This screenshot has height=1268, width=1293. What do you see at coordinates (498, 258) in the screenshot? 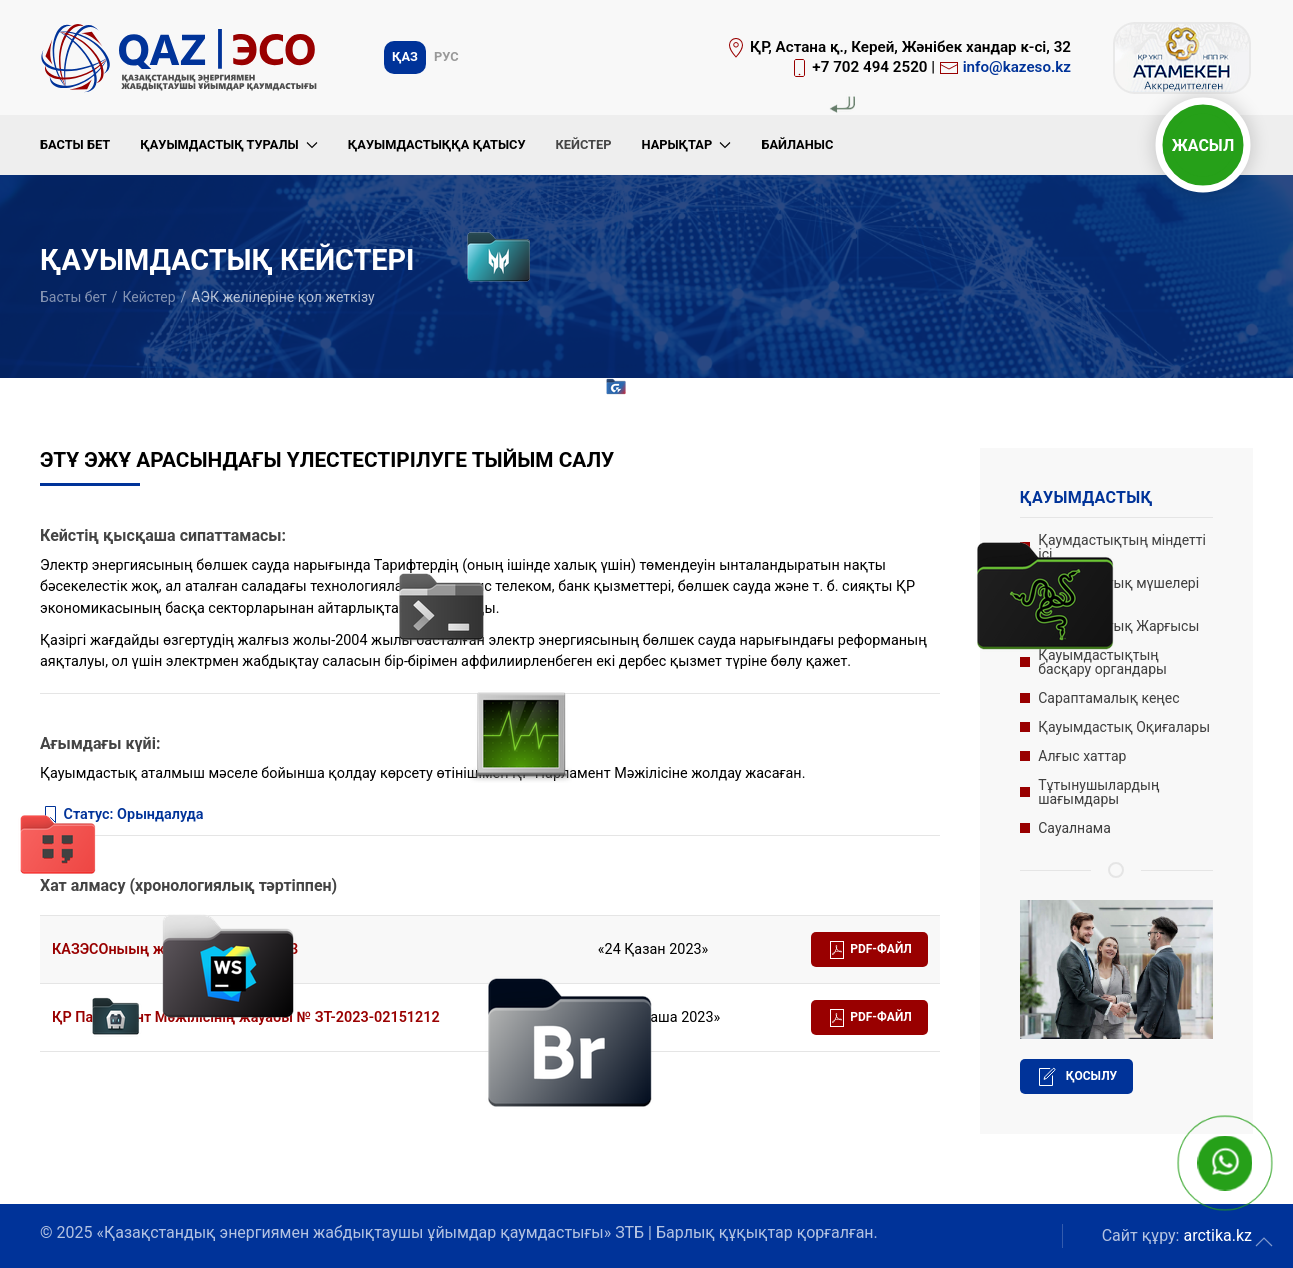
I see `open acer predator game files folder` at bounding box center [498, 258].